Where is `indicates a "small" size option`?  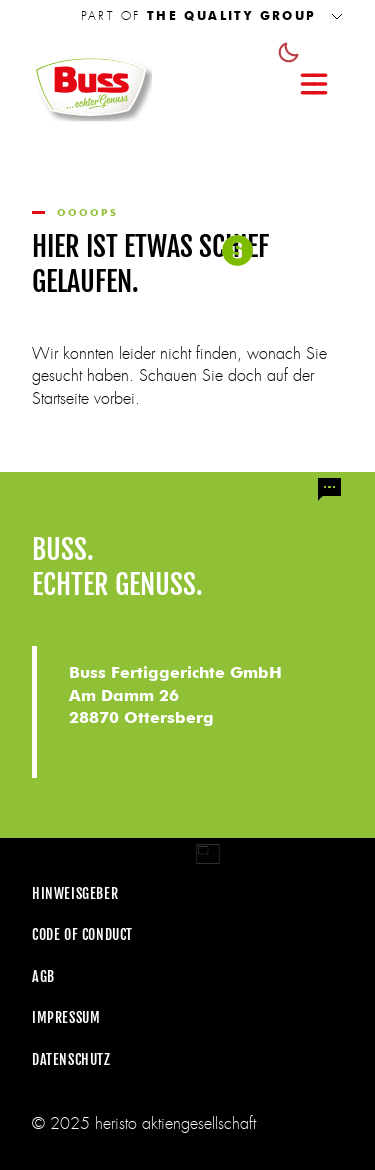 indicates a "small" size option is located at coordinates (237, 250).